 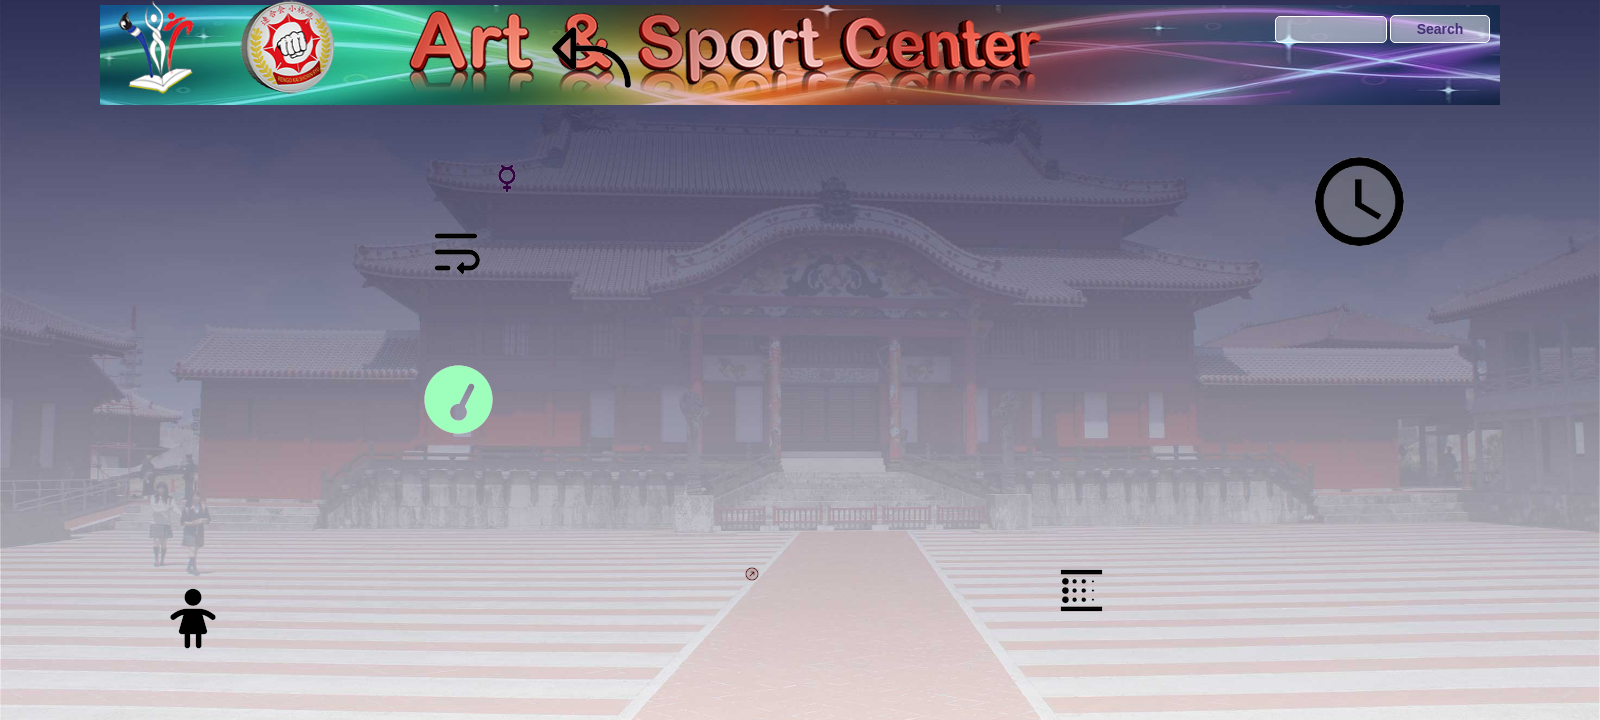 I want to click on view performance or speed metrics, so click(x=458, y=399).